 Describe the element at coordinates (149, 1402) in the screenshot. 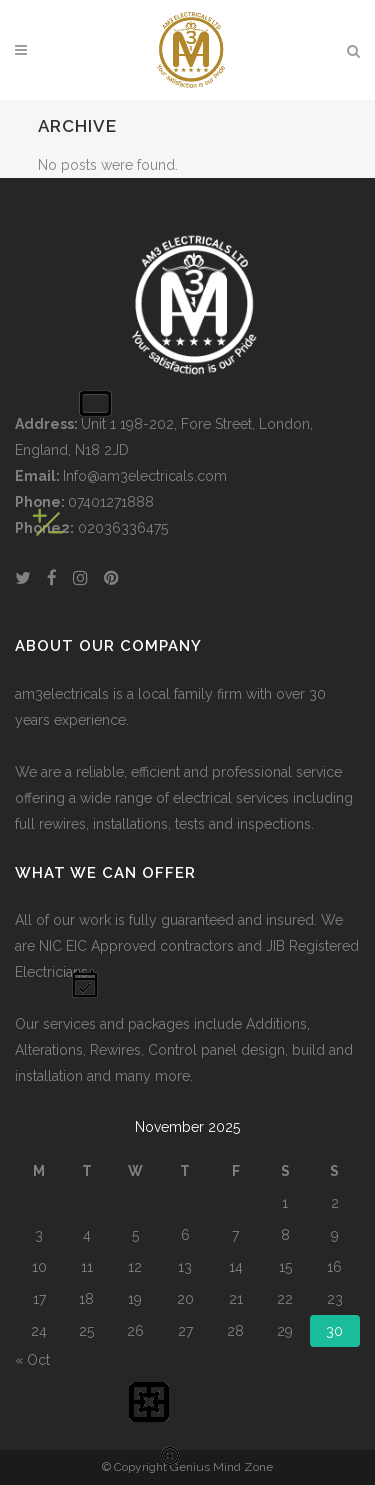

I see `view pages or documents` at that location.